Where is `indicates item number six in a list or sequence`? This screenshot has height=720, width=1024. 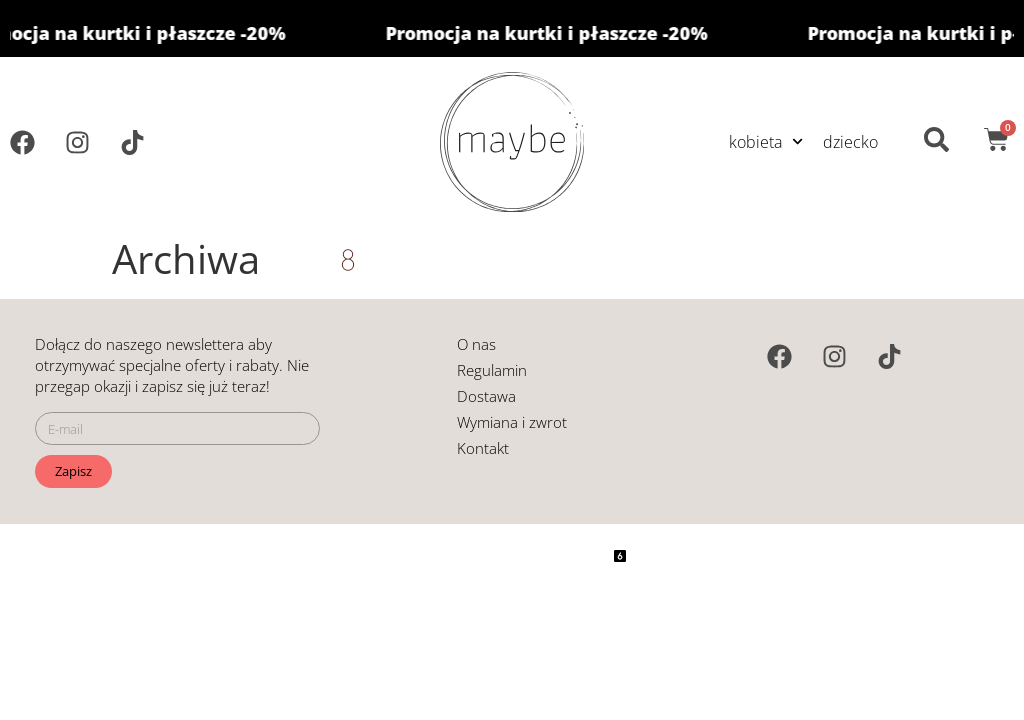 indicates item number six in a list or sequence is located at coordinates (620, 556).